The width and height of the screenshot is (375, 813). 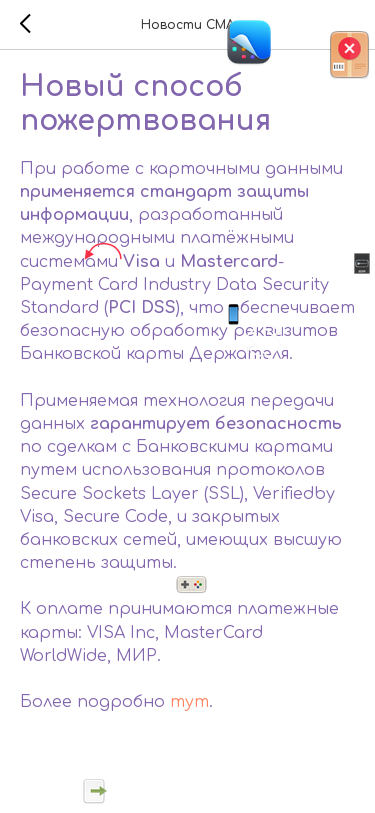 I want to click on game controller input device, so click(x=191, y=584).